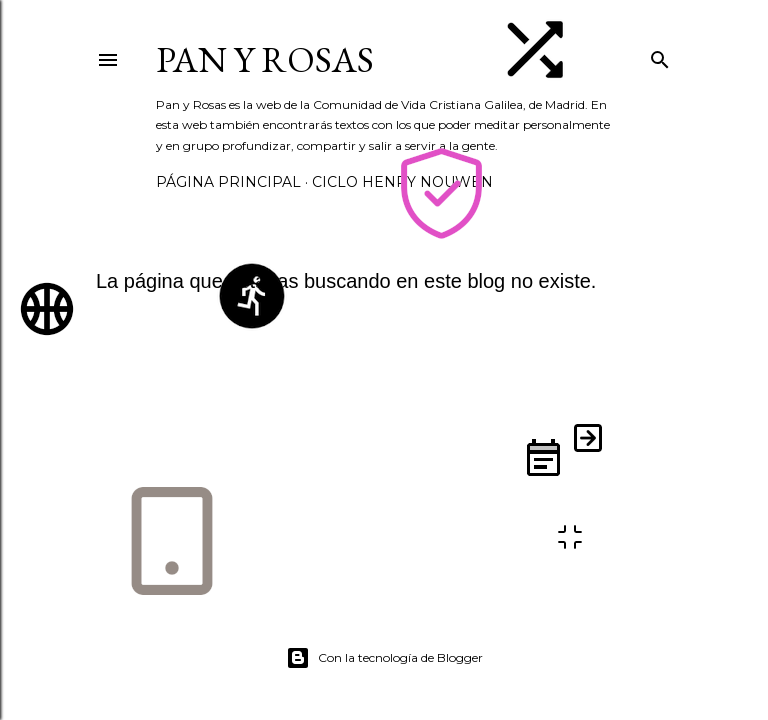 Image resolution: width=768 pixels, height=720 pixels. What do you see at coordinates (543, 459) in the screenshot?
I see `view event details or notes` at bounding box center [543, 459].